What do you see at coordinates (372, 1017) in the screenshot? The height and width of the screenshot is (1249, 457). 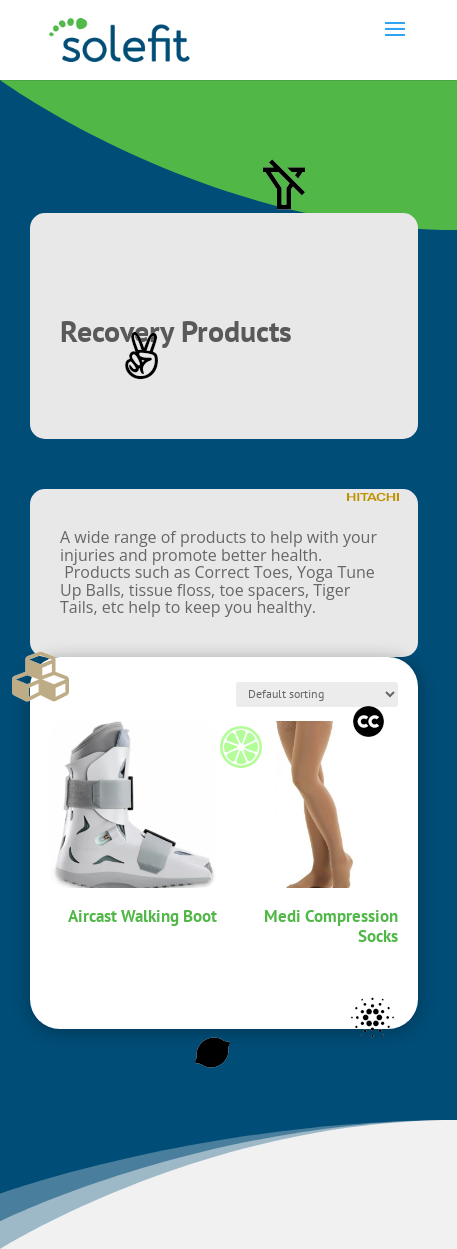 I see `cardano cryptocurrency logo` at bounding box center [372, 1017].